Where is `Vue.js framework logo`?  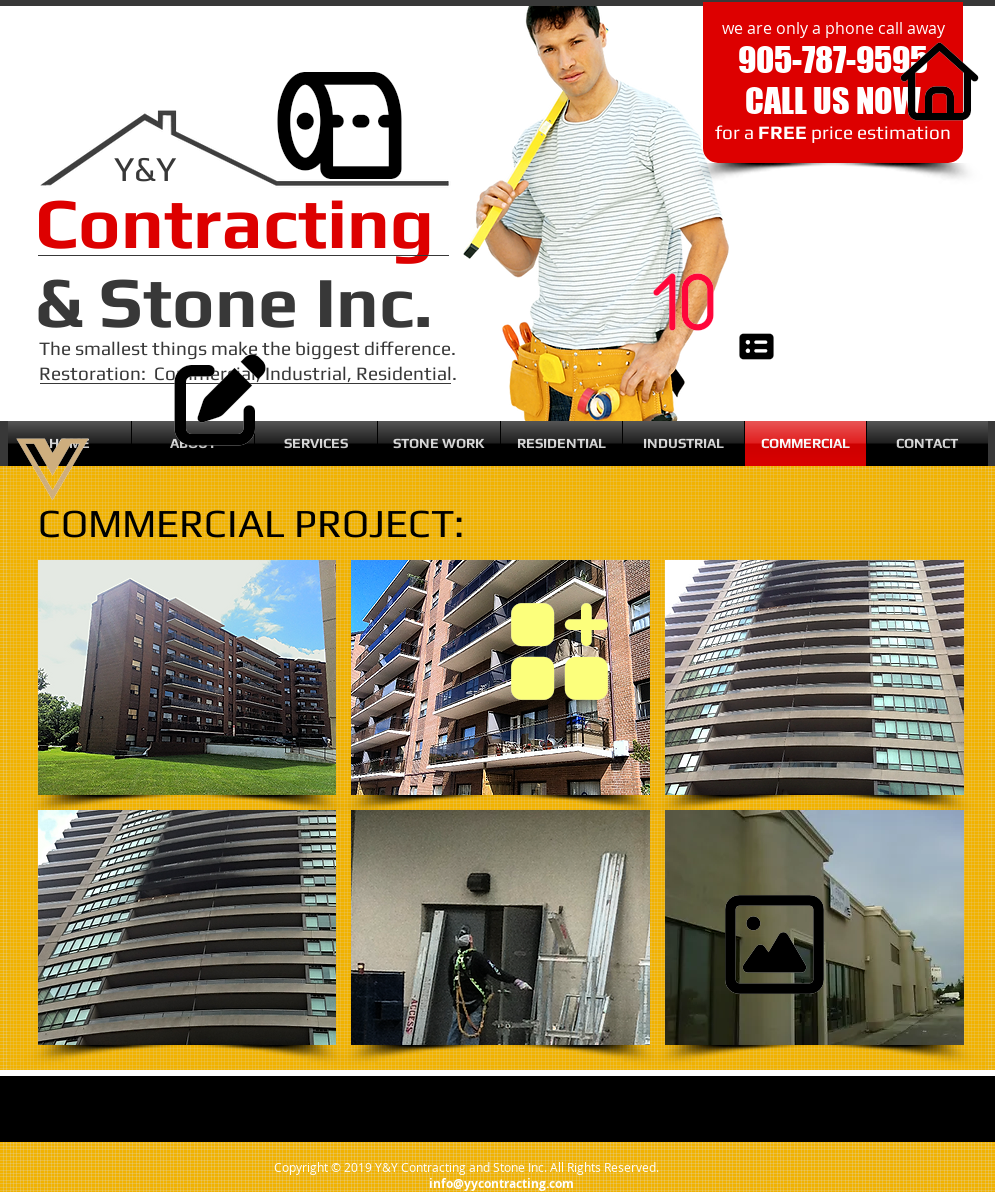 Vue.js framework logo is located at coordinates (52, 469).